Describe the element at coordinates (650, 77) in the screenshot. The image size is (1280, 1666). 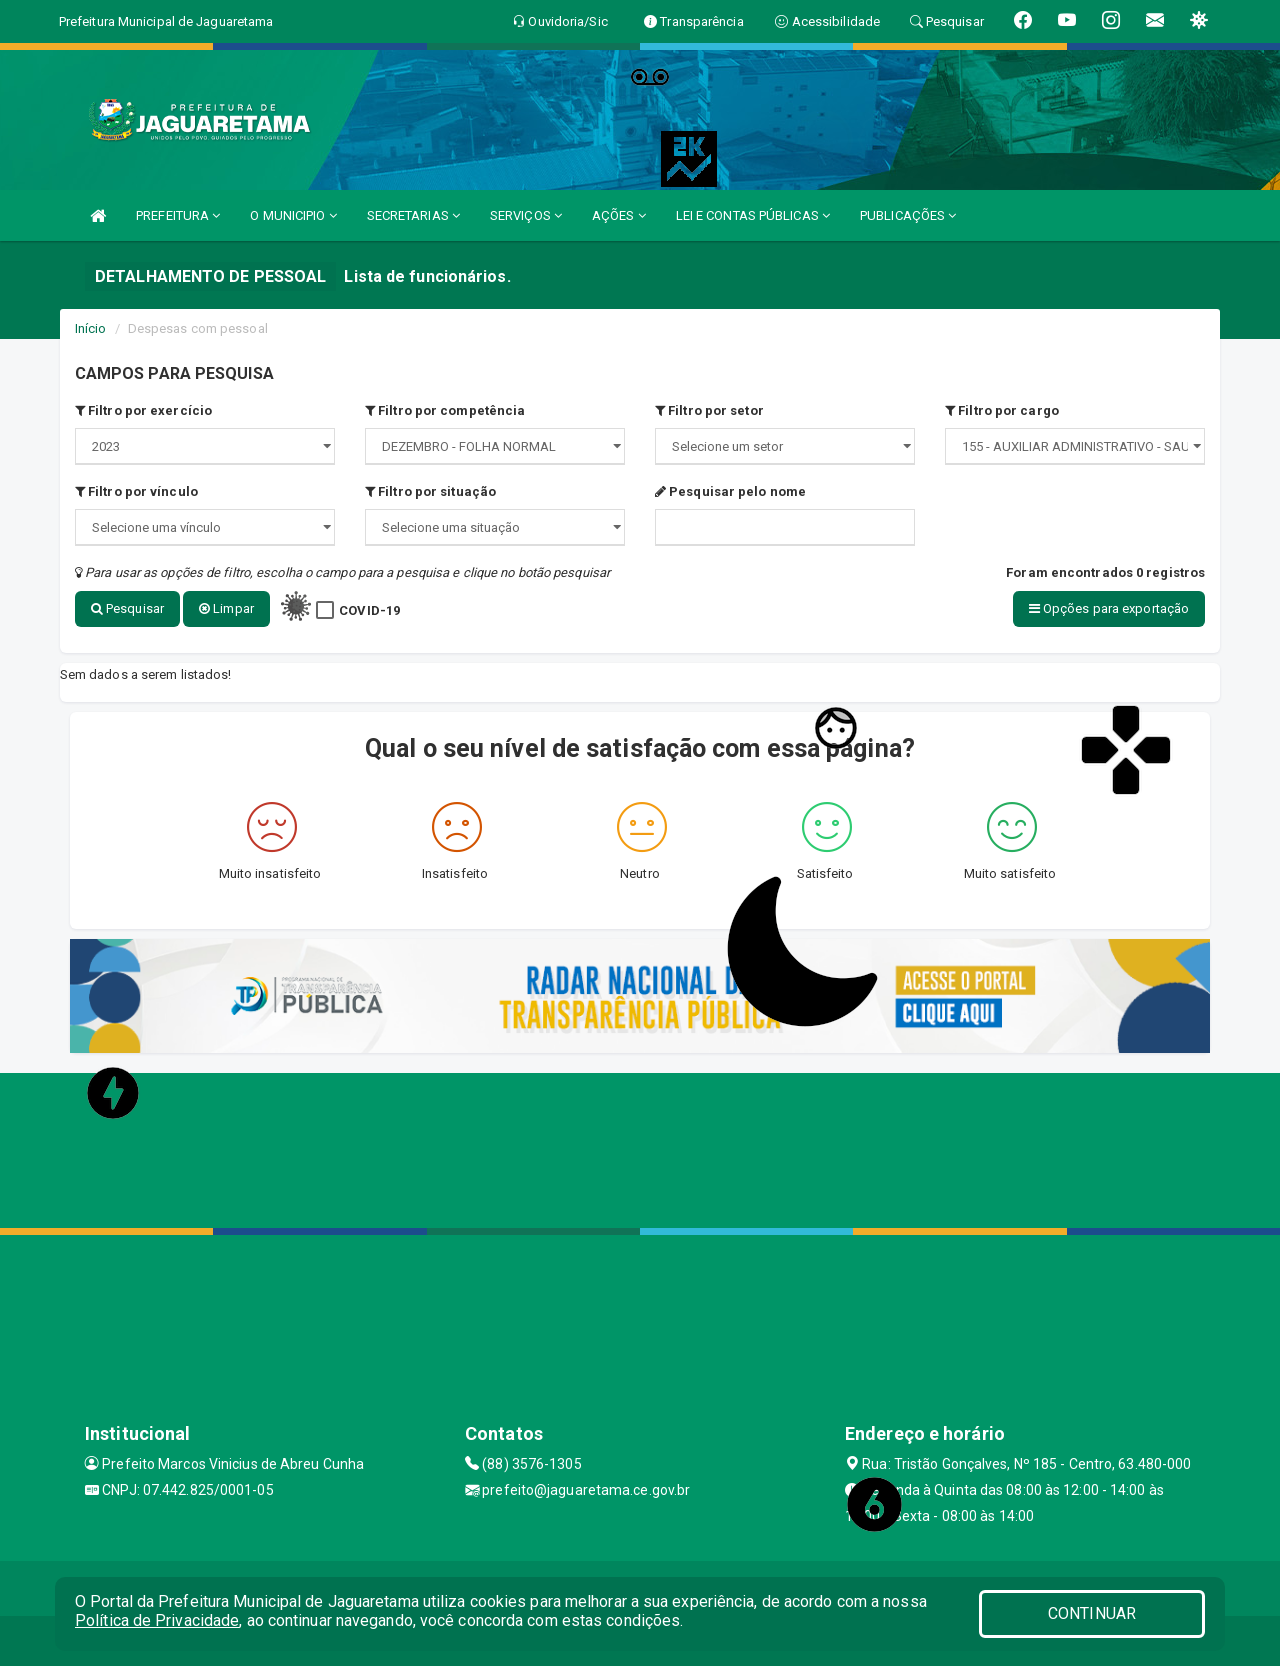
I see `access voicemail messages` at that location.